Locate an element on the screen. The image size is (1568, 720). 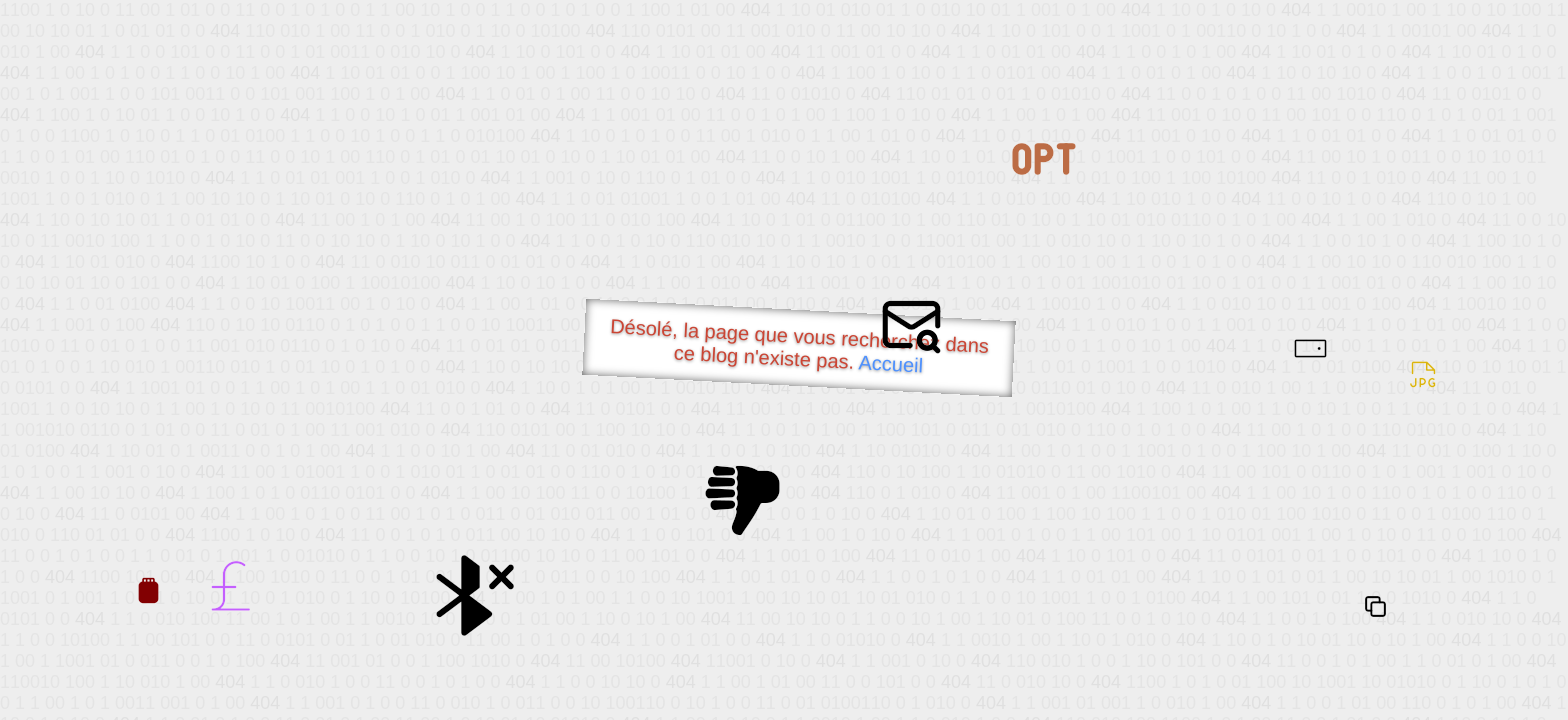
copy to clipboard is located at coordinates (1375, 606).